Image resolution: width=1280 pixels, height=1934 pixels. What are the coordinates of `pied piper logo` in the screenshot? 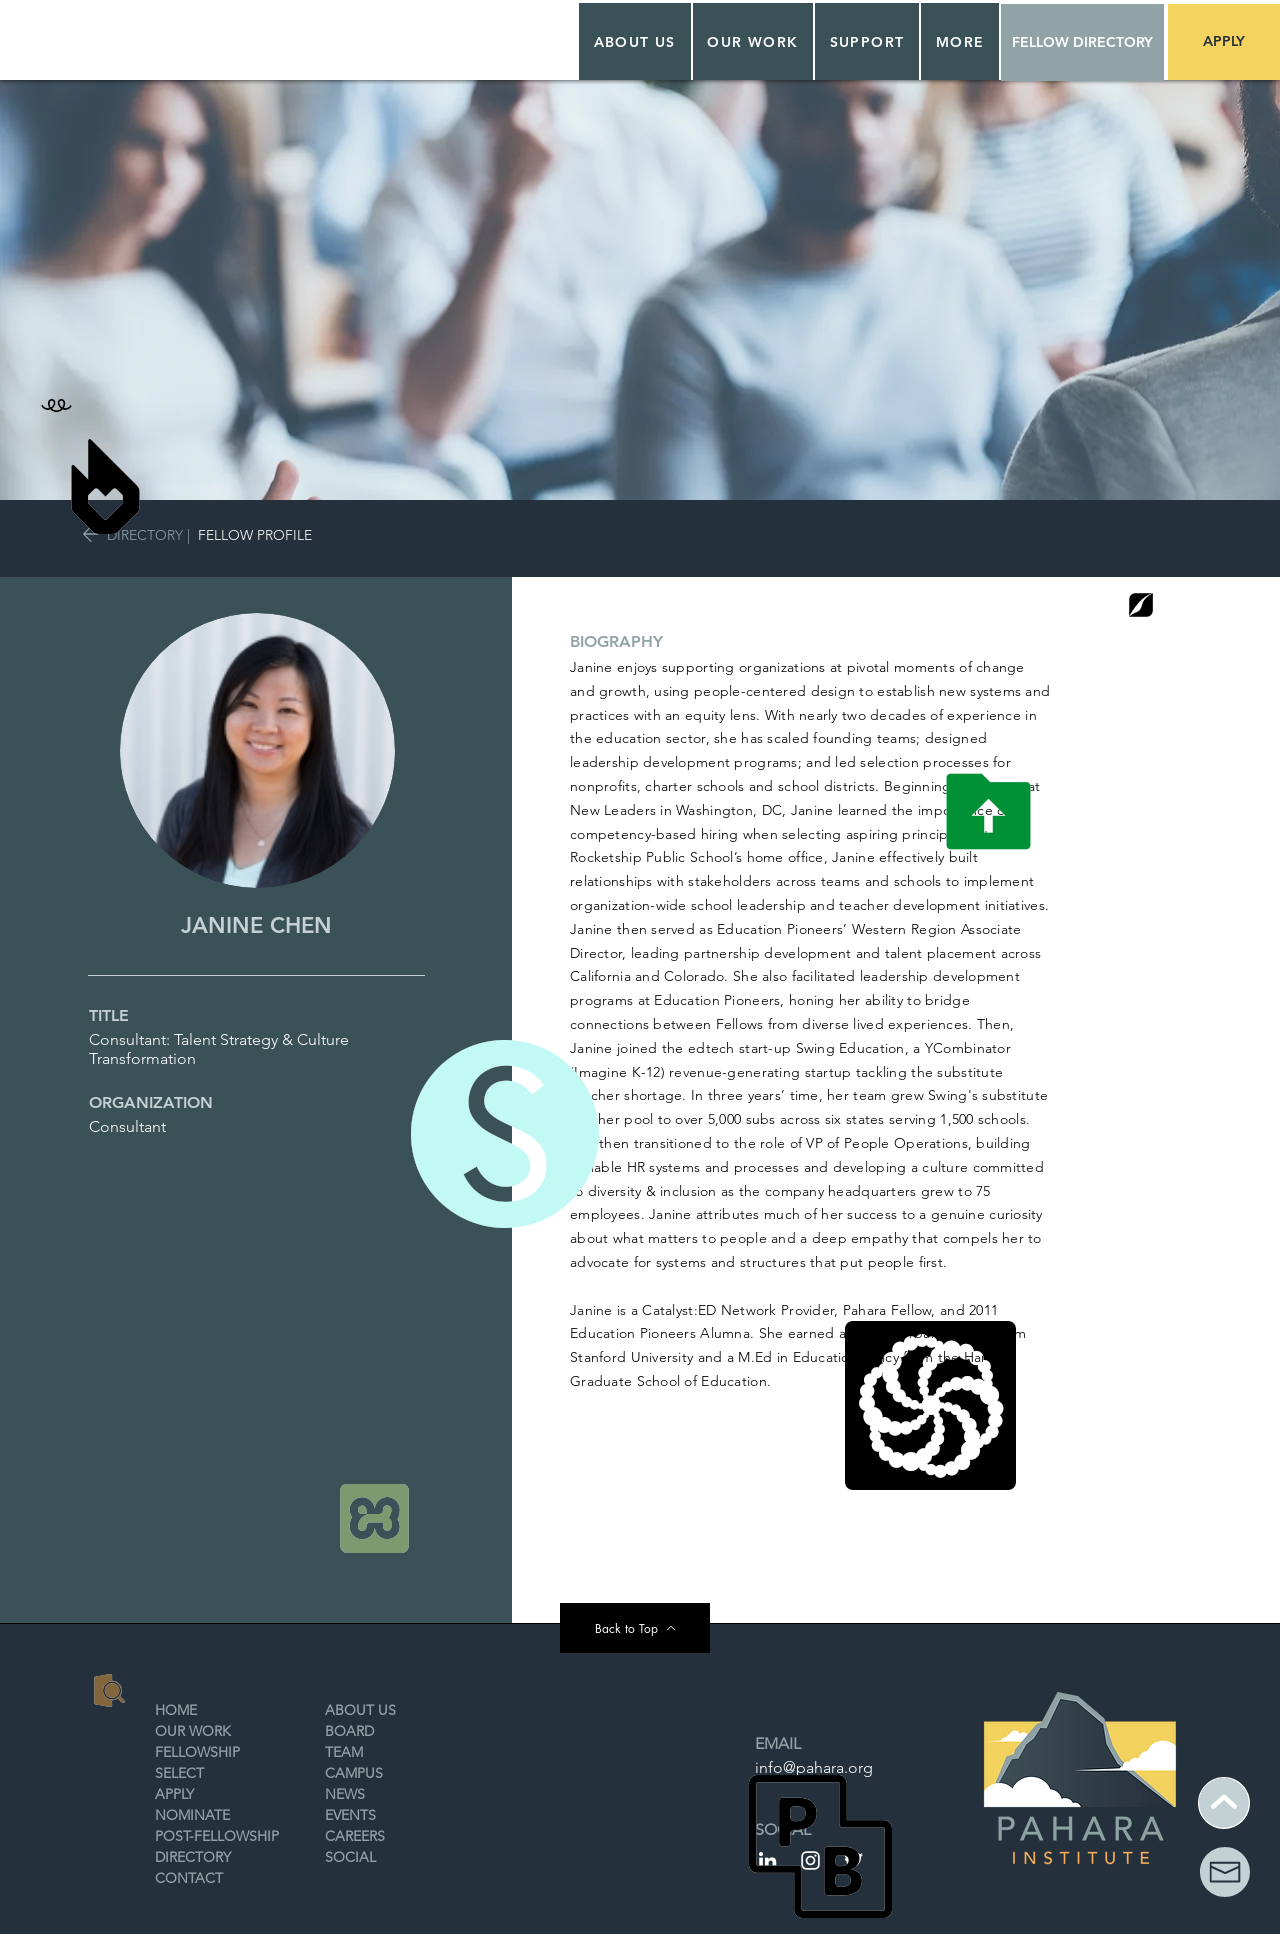 It's located at (1141, 605).